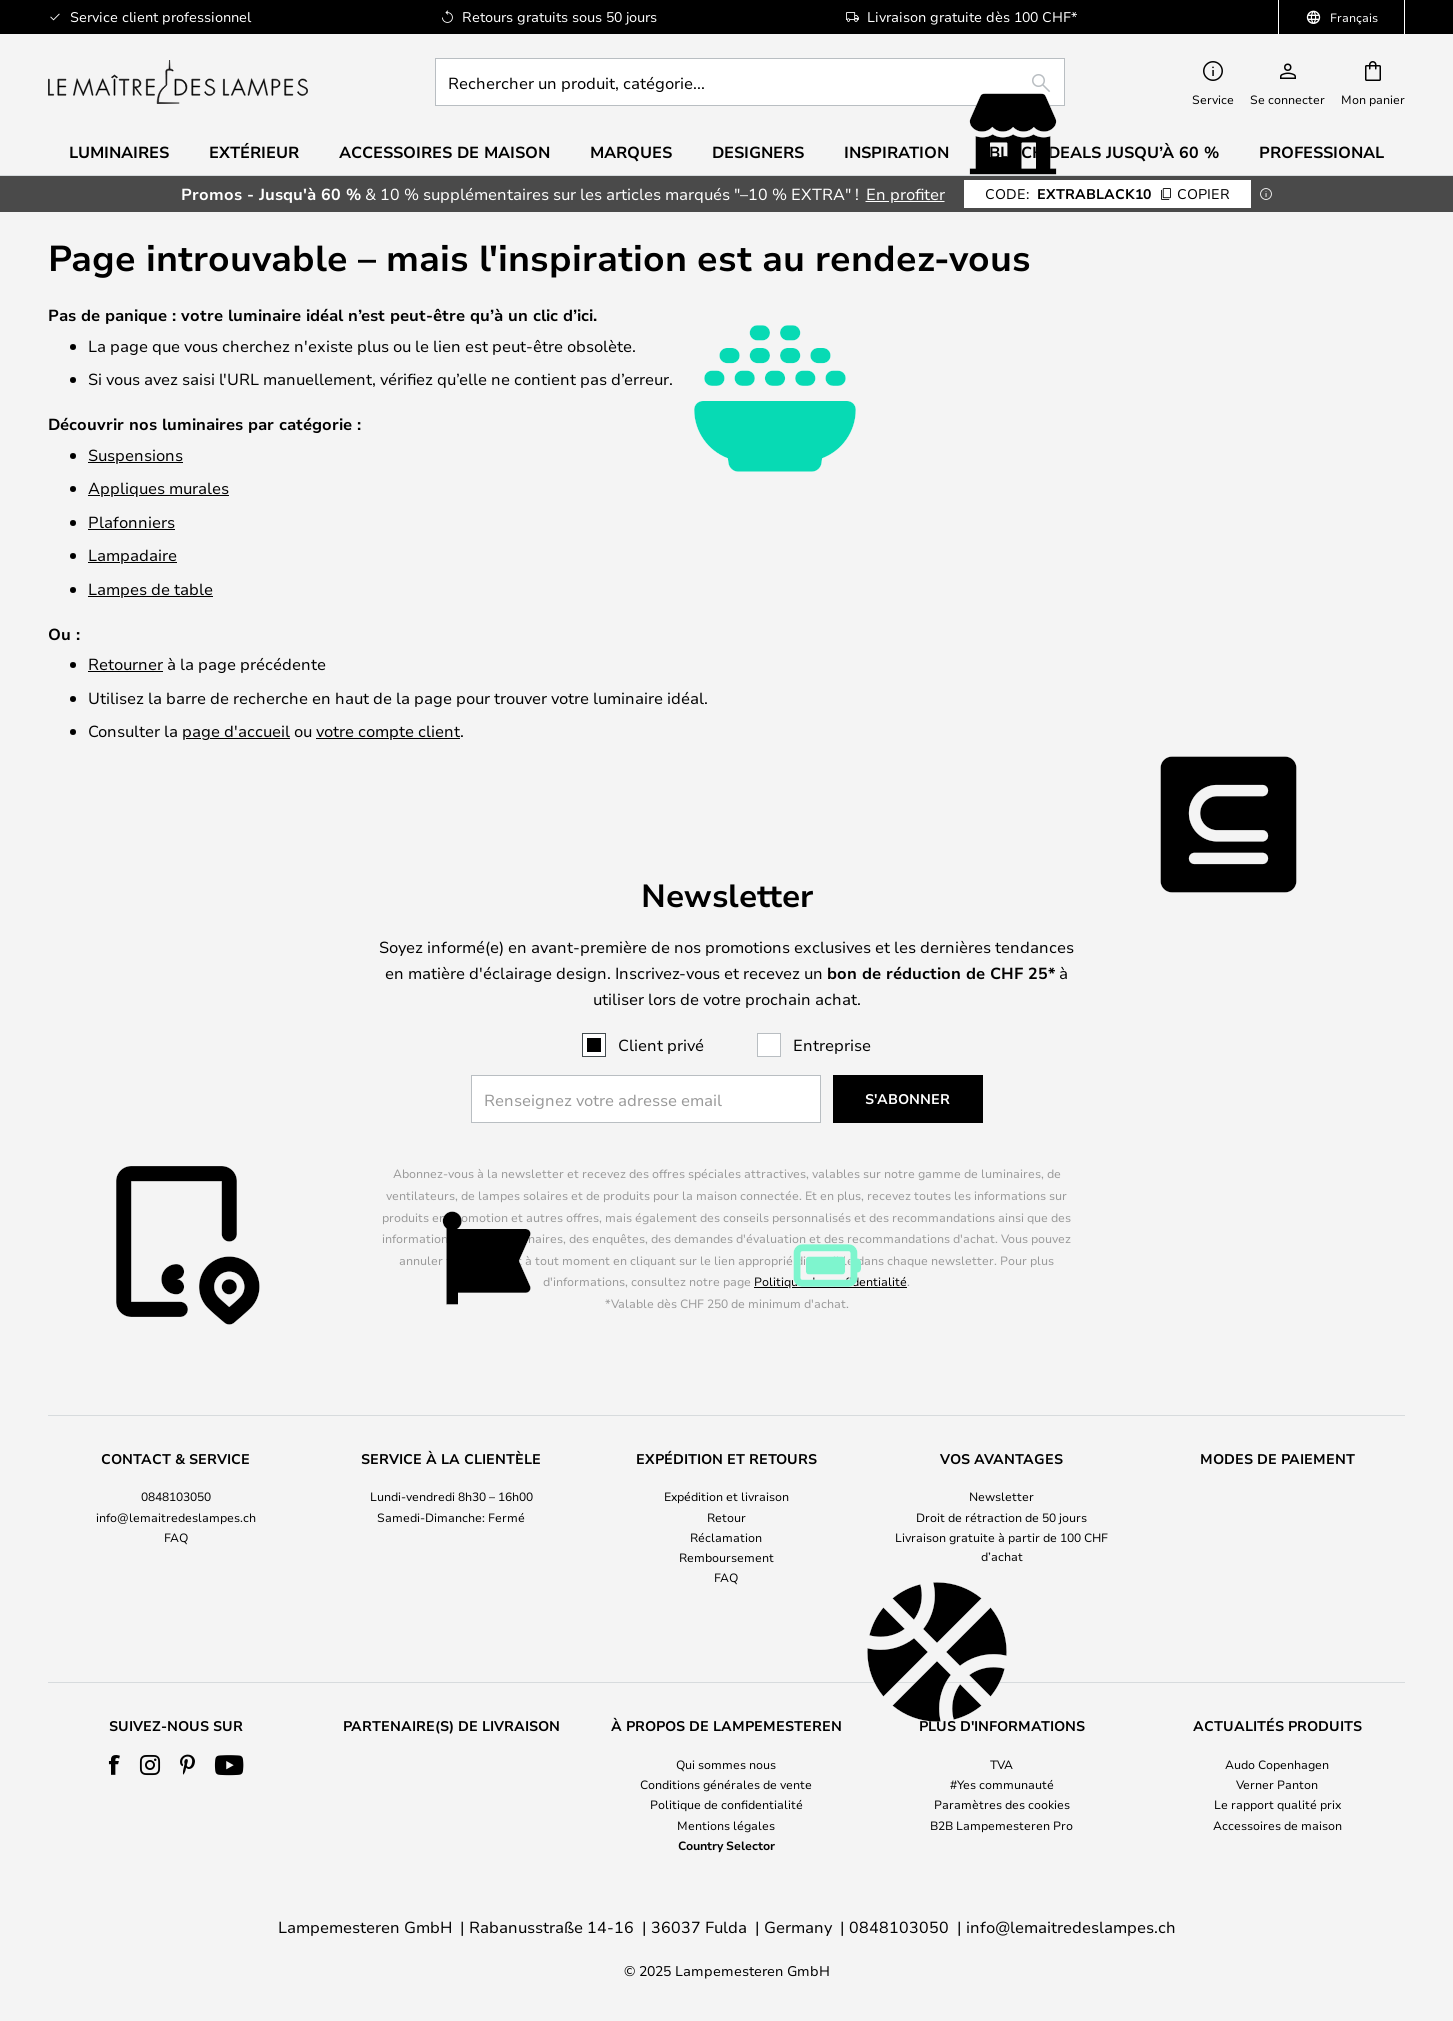 This screenshot has width=1453, height=2021. I want to click on browse or access the marketplace, so click(1013, 134).